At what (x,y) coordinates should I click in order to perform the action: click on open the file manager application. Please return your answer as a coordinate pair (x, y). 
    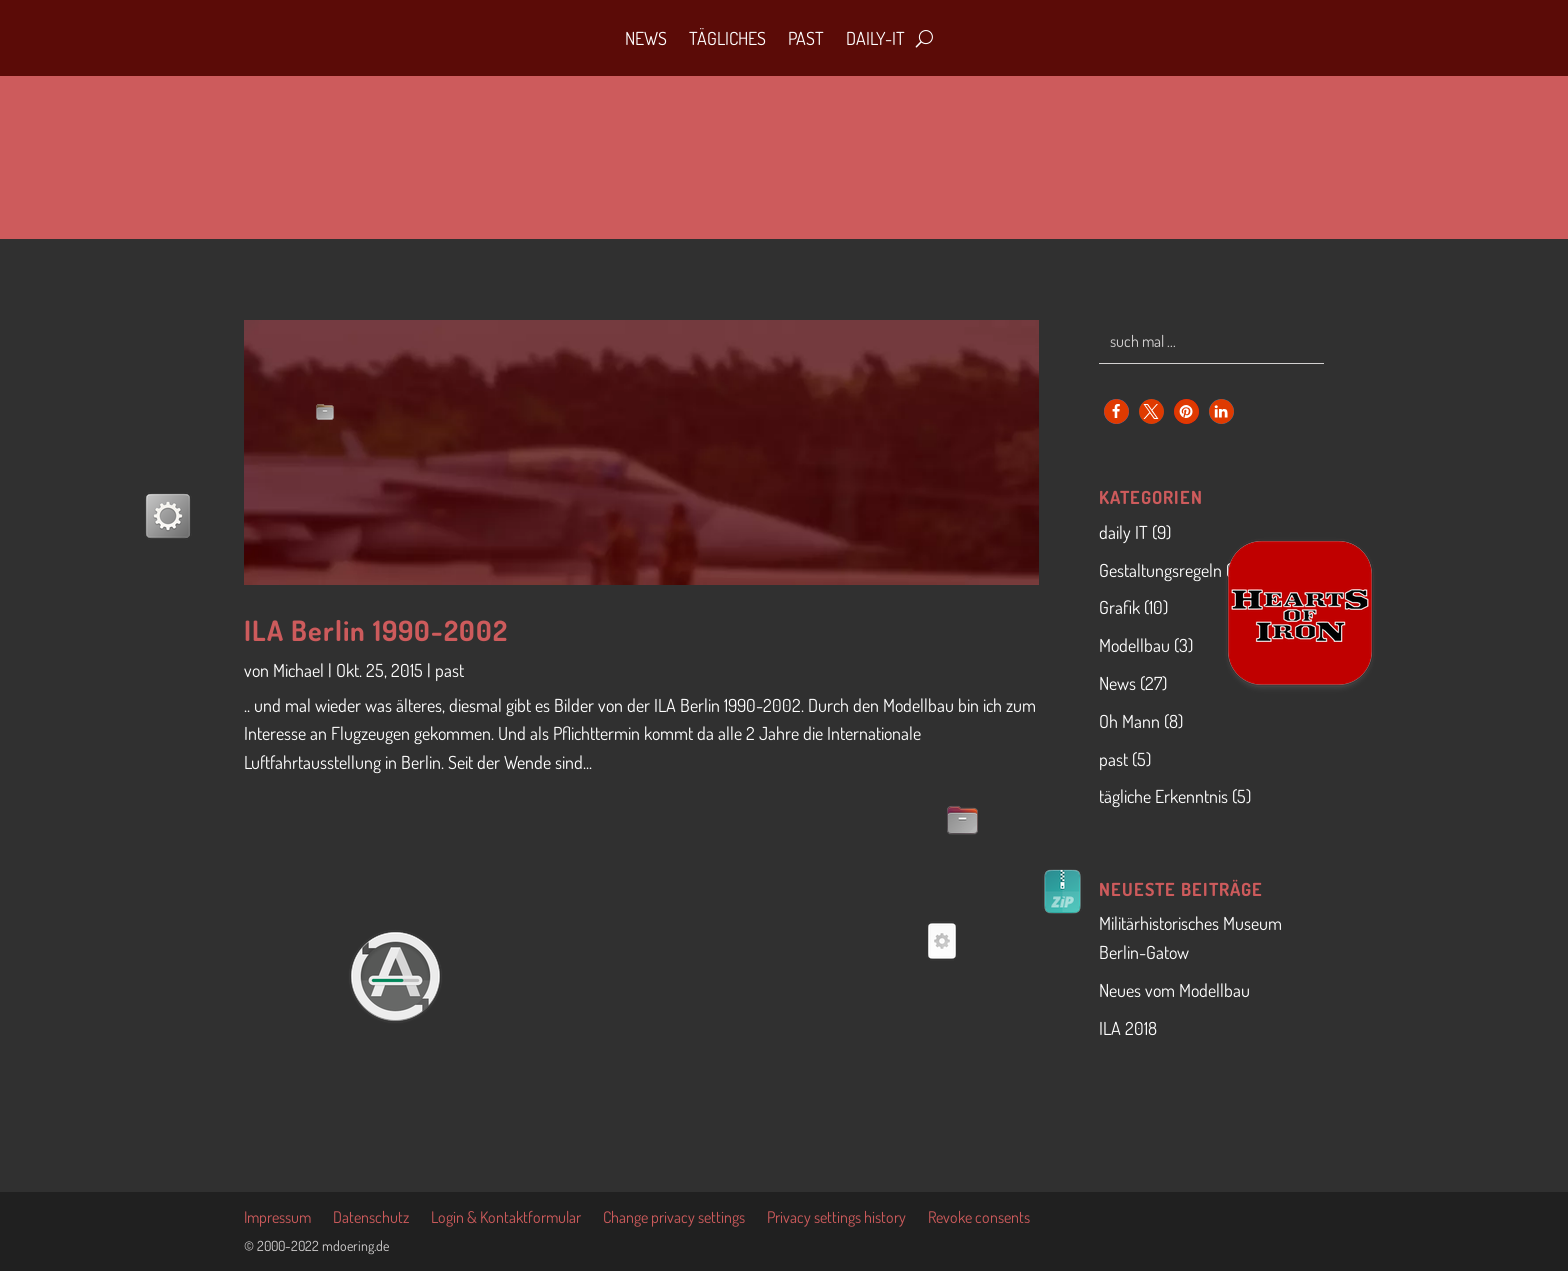
    Looking at the image, I should click on (962, 819).